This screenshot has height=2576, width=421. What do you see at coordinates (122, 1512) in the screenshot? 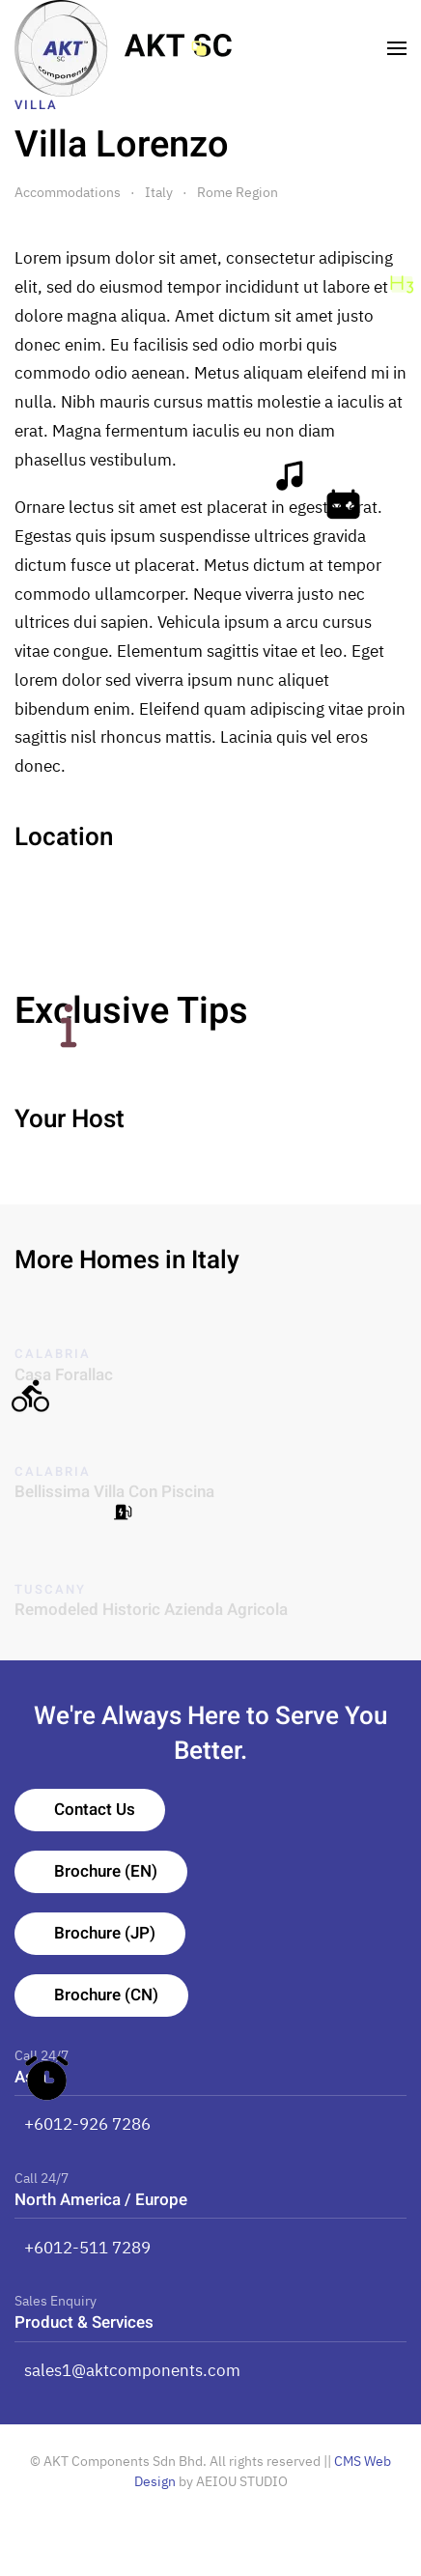
I see `find nearby EV charging stations` at bounding box center [122, 1512].